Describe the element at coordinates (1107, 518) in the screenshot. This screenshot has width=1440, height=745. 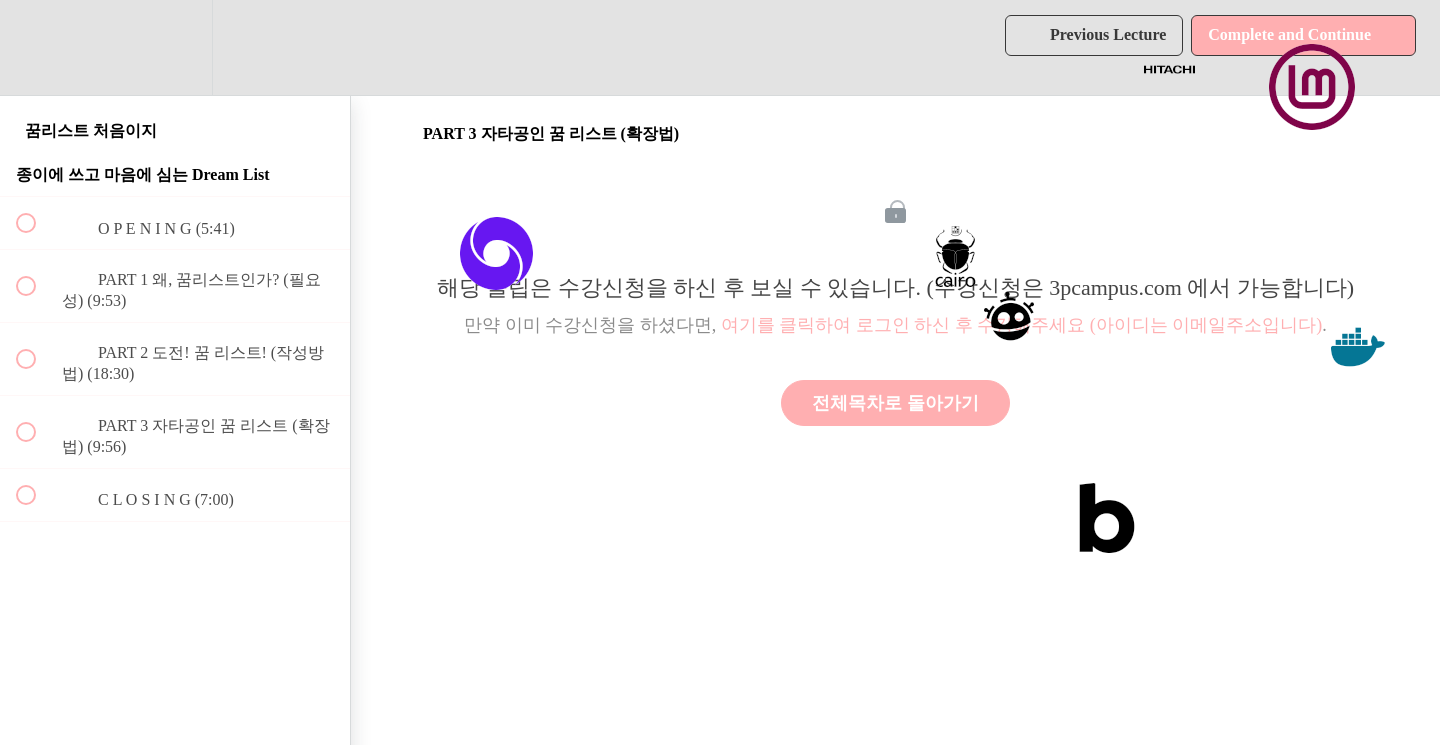
I see `bricks website builder logo` at that location.